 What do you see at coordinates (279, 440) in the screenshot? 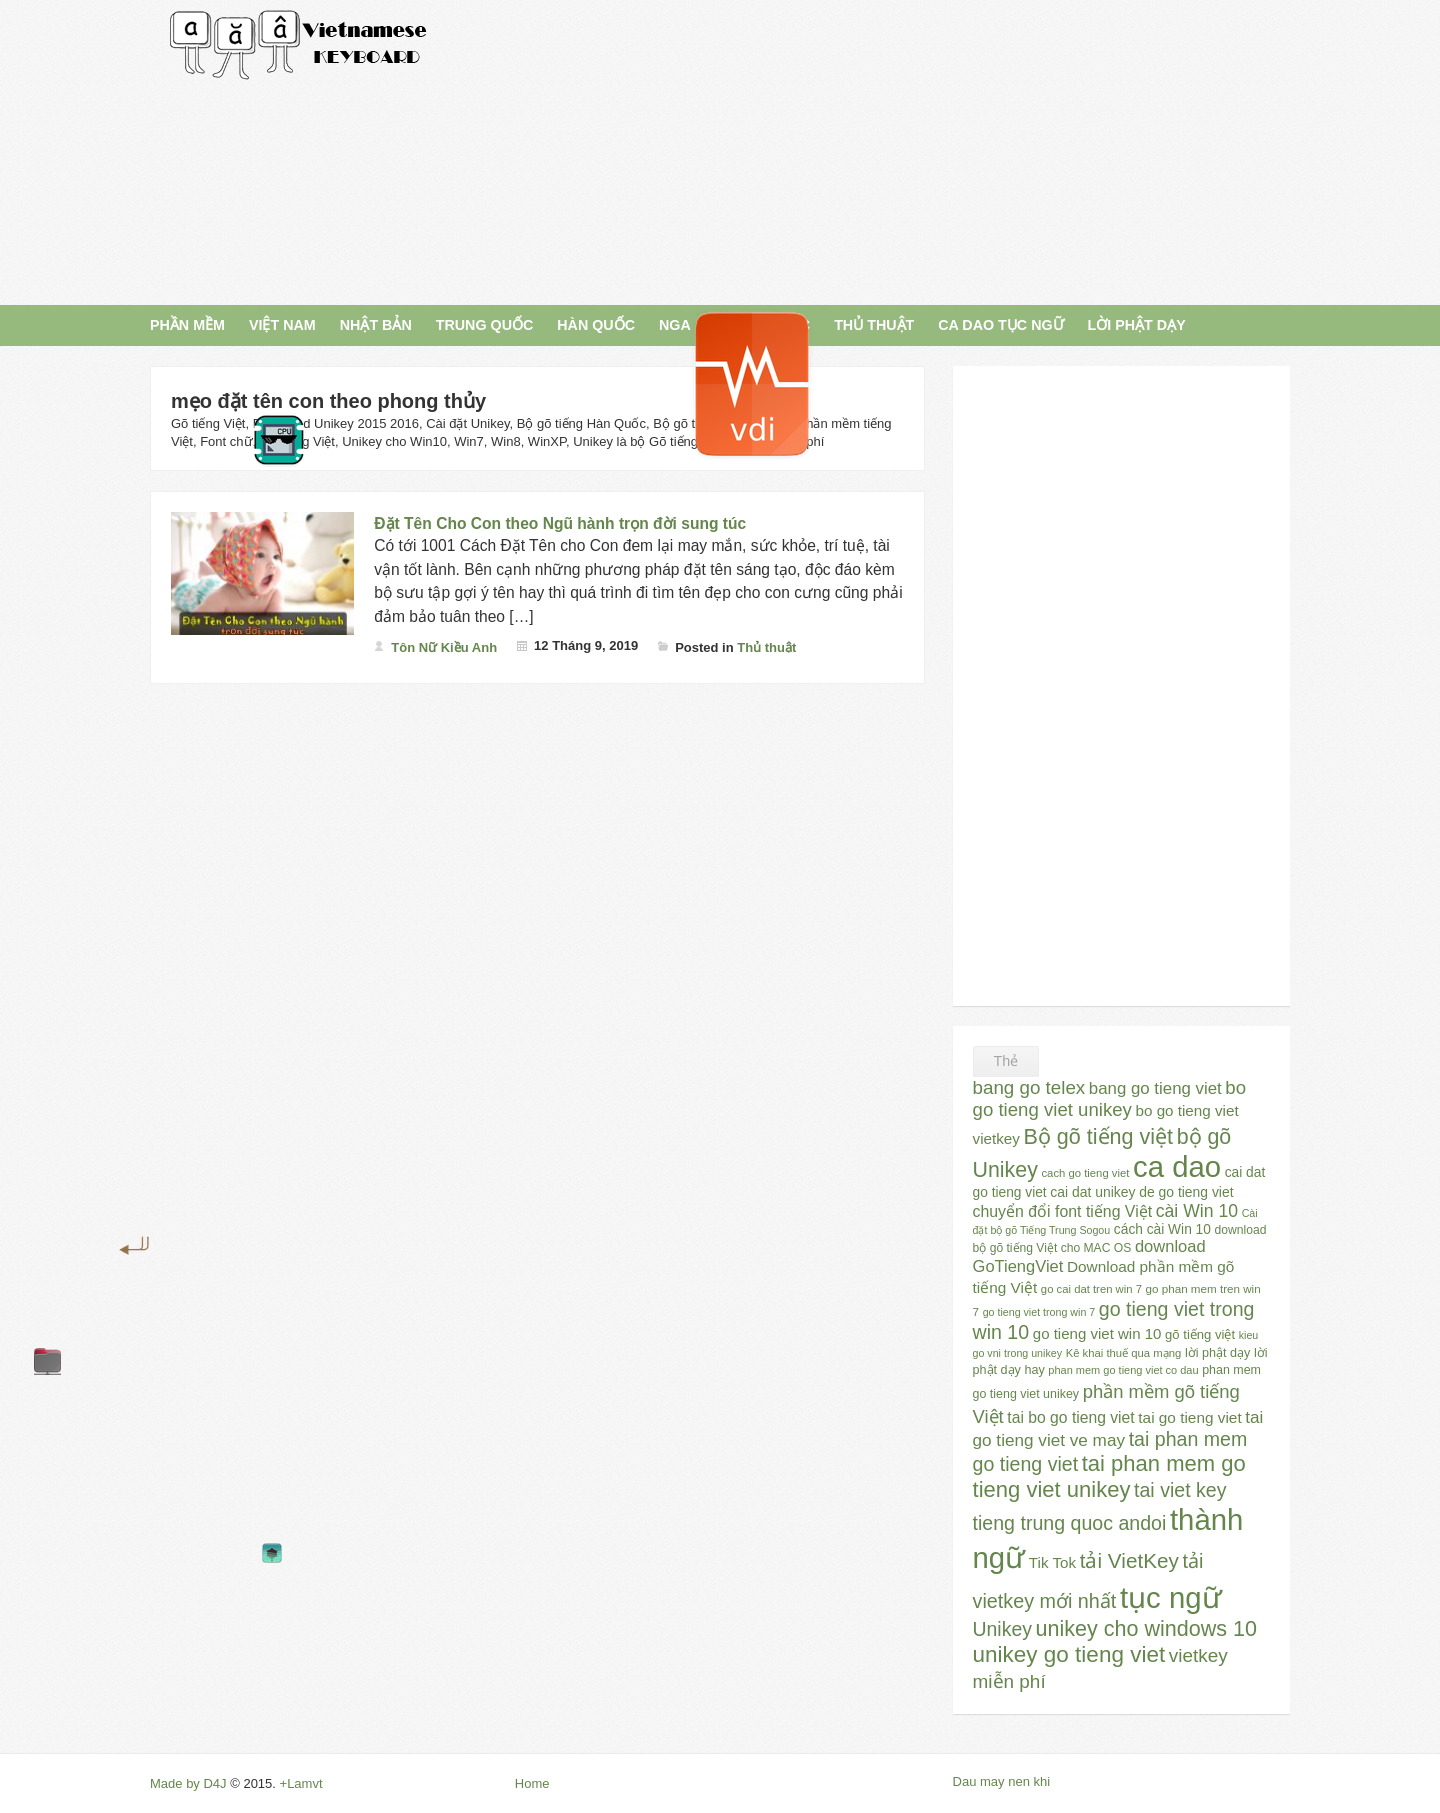
I see `open GPU Screen Recorder application` at bounding box center [279, 440].